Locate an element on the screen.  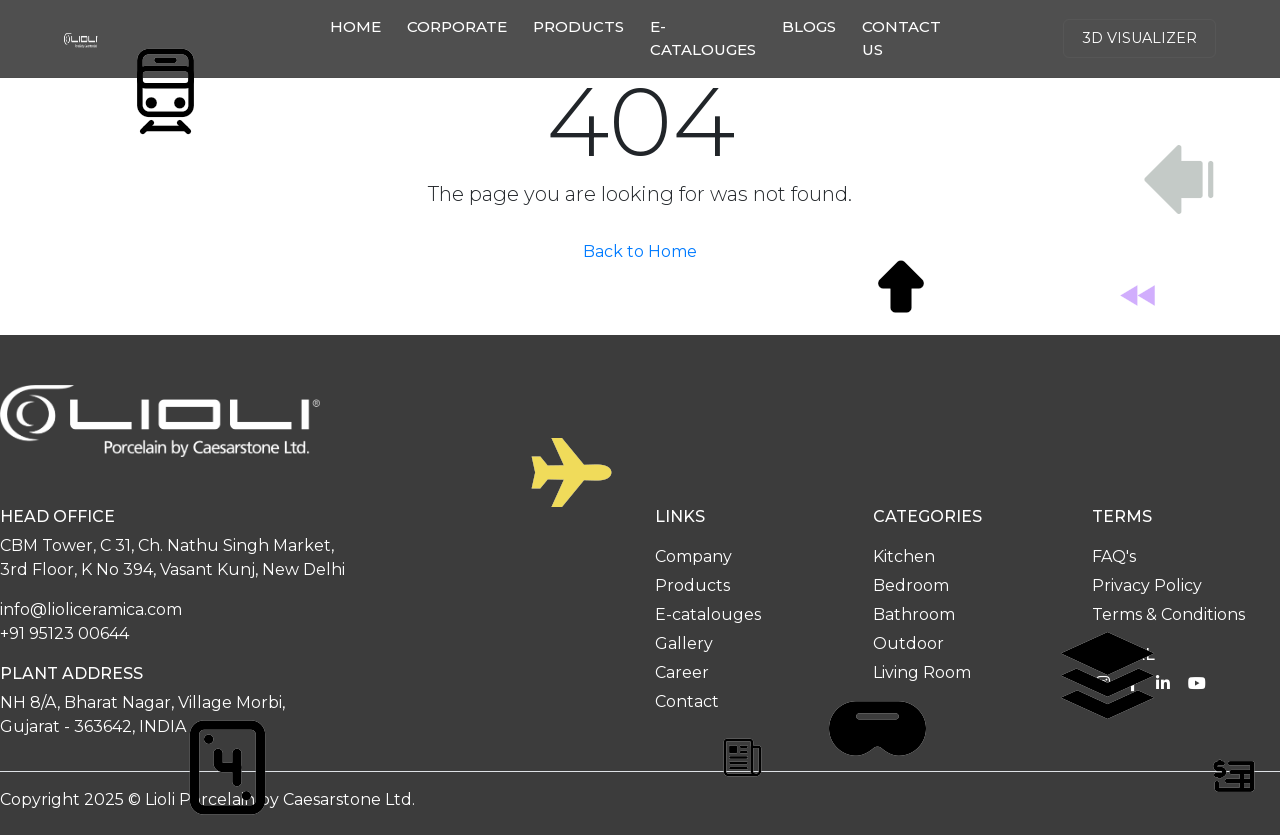
view news or articles is located at coordinates (742, 757).